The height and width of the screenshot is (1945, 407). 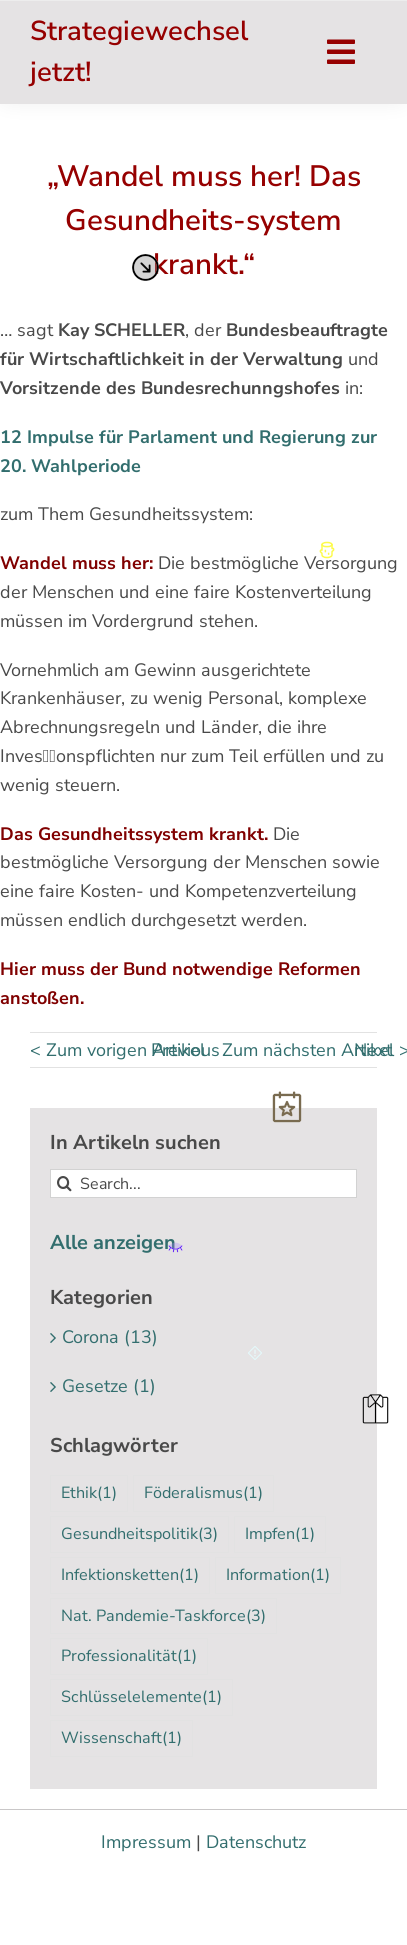 What do you see at coordinates (327, 550) in the screenshot?
I see `view wood or lumber materials` at bounding box center [327, 550].